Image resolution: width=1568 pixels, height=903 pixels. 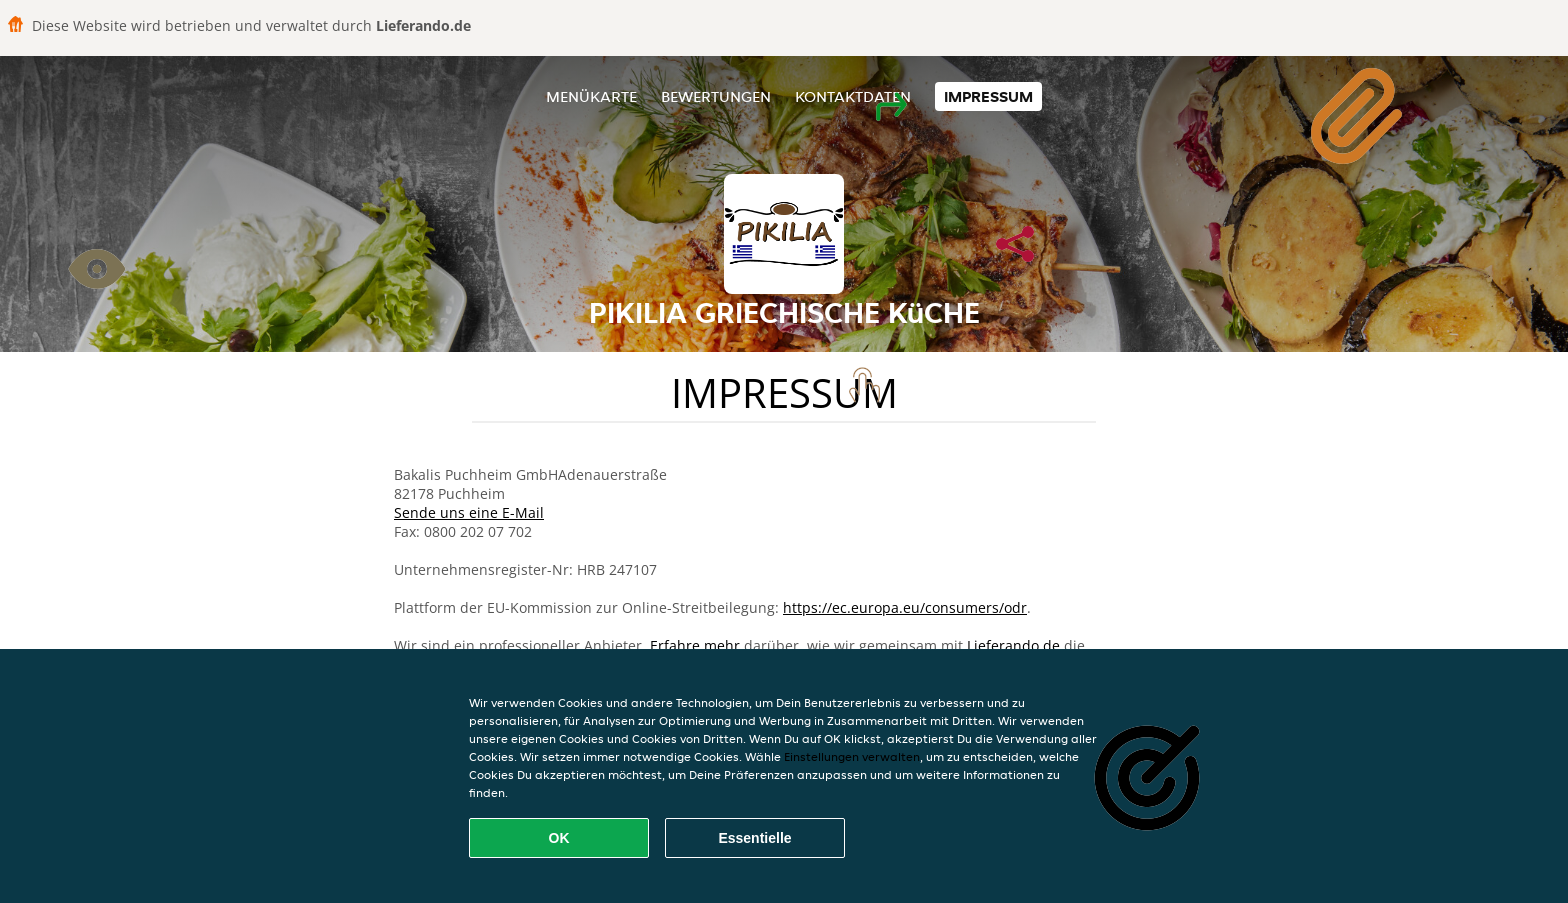 What do you see at coordinates (1147, 778) in the screenshot?
I see `set a goal or target` at bounding box center [1147, 778].